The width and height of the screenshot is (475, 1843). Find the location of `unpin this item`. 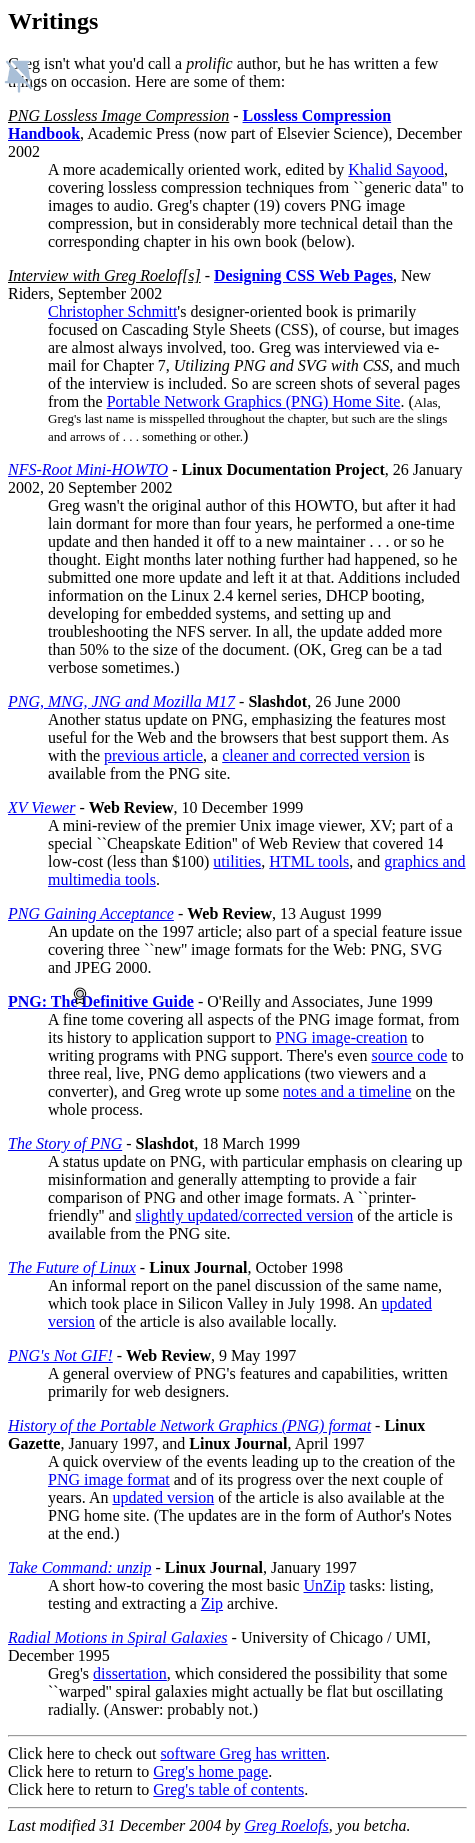

unpin this item is located at coordinates (19, 75).